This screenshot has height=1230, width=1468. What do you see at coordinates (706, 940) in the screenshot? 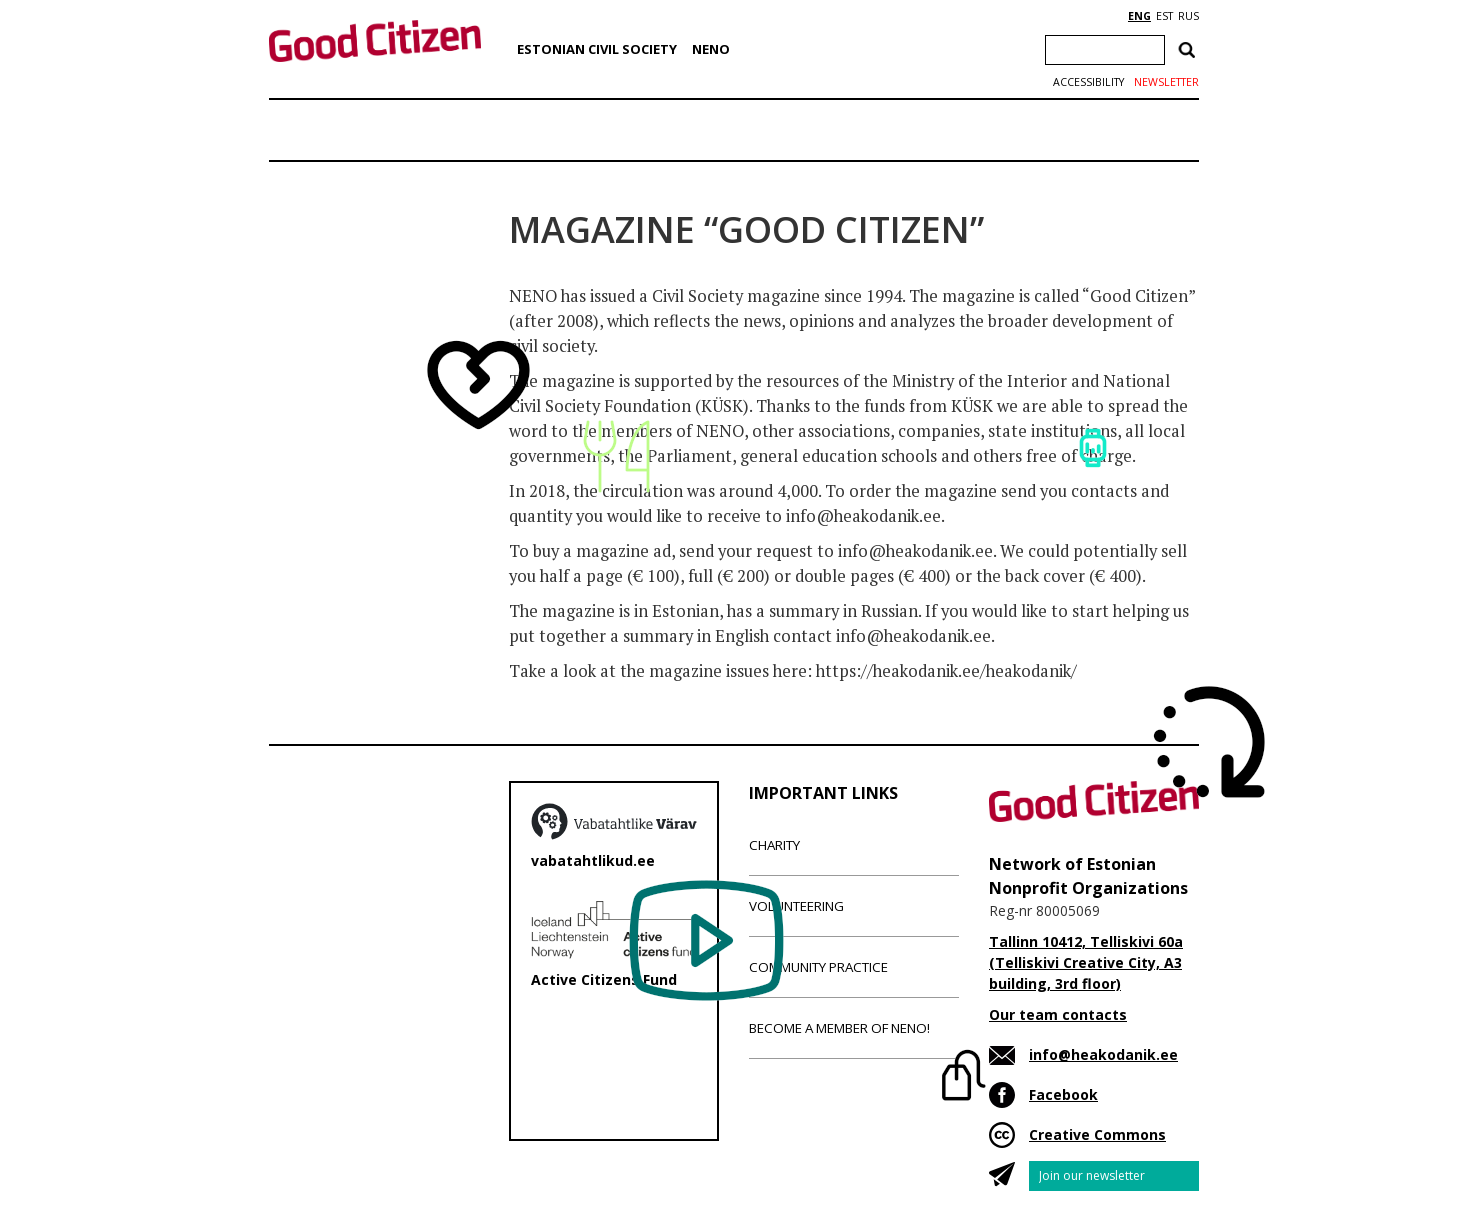
I see `open YouTube app` at bounding box center [706, 940].